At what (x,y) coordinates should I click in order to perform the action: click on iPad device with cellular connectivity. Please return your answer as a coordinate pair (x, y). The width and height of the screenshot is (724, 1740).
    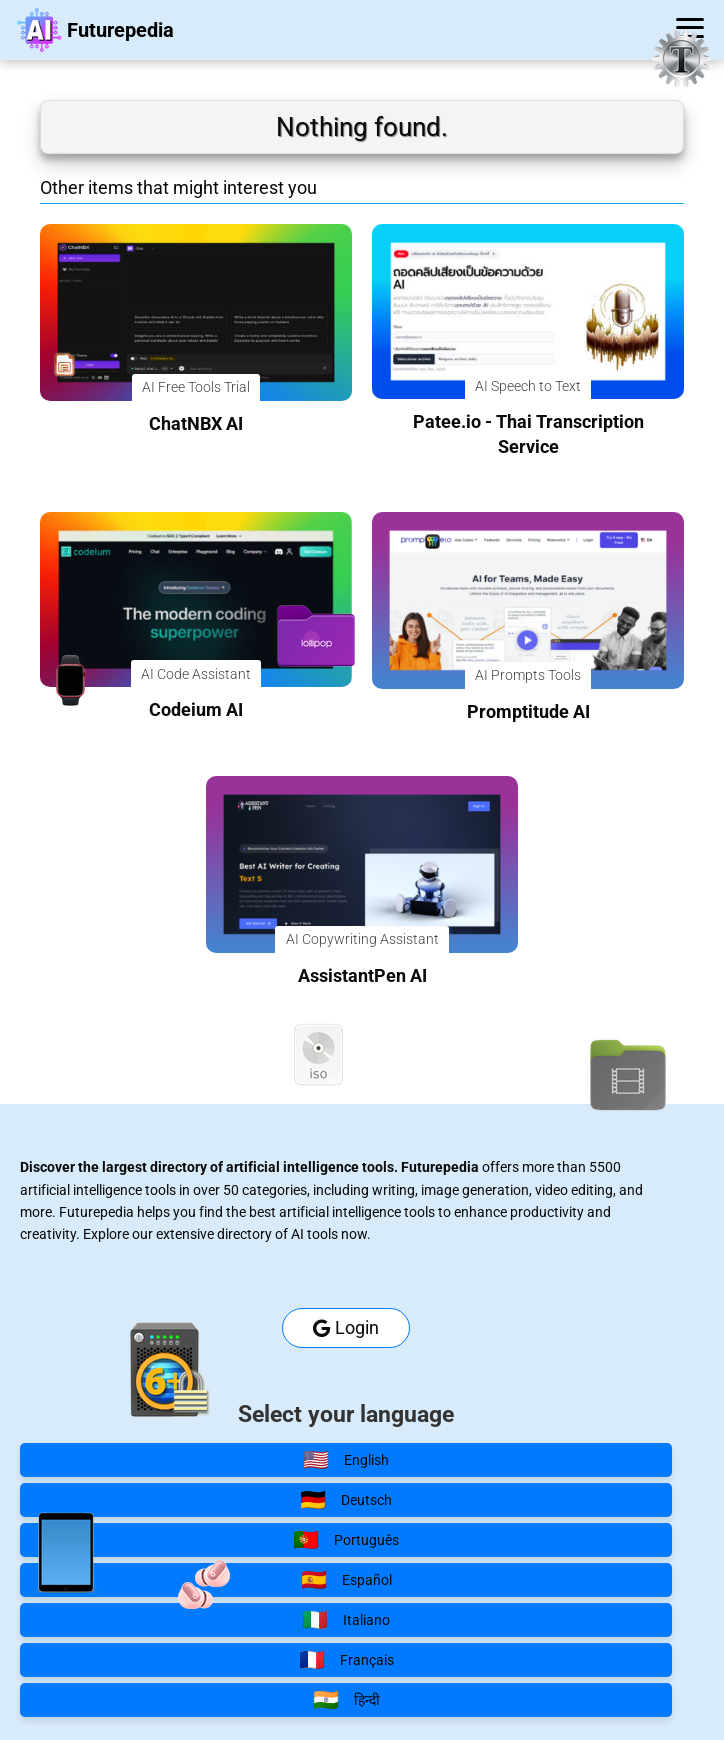
    Looking at the image, I should click on (66, 1553).